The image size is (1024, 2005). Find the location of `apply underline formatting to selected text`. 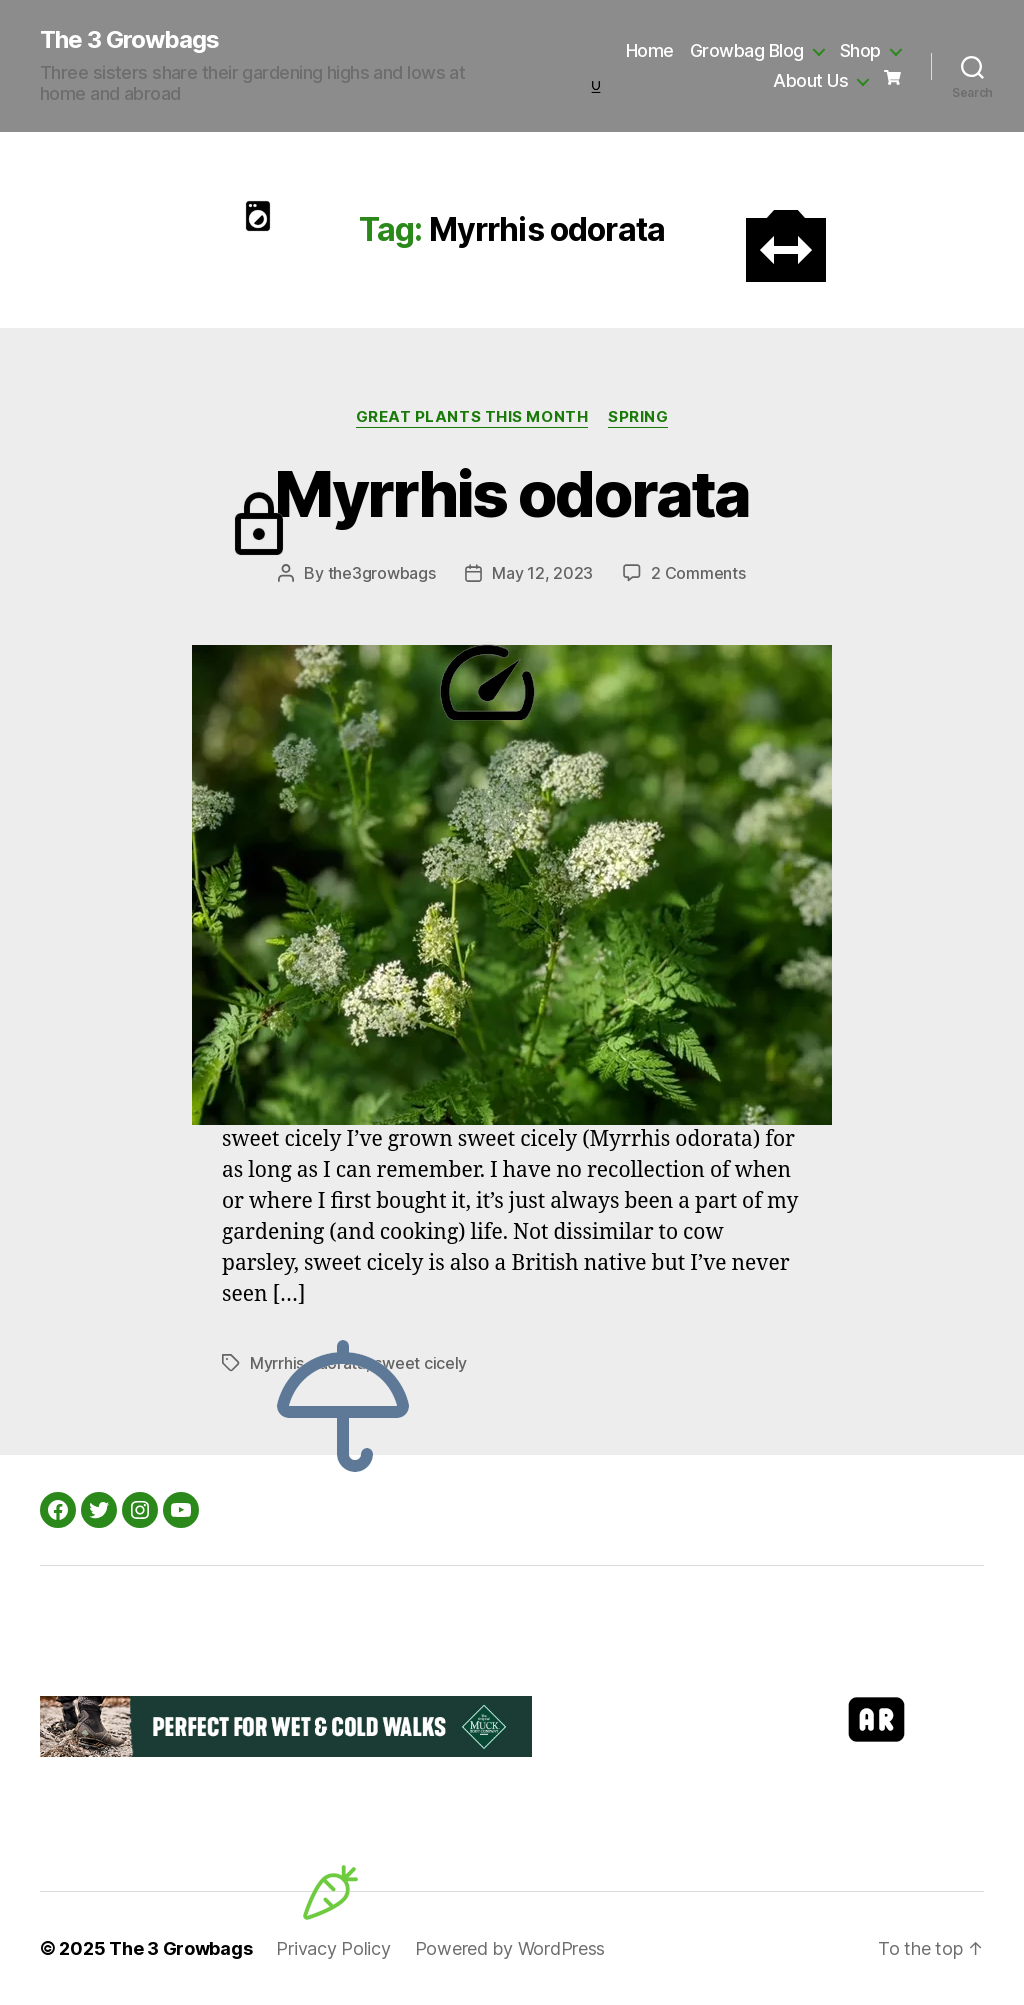

apply underline formatting to selected text is located at coordinates (596, 87).